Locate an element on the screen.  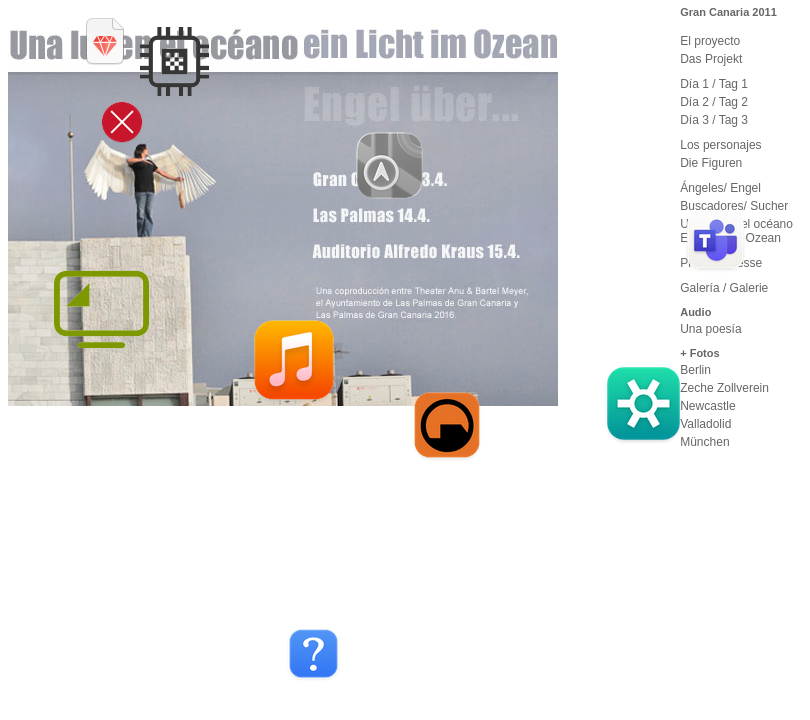
open solaar app for managing logitech wireless devices is located at coordinates (643, 403).